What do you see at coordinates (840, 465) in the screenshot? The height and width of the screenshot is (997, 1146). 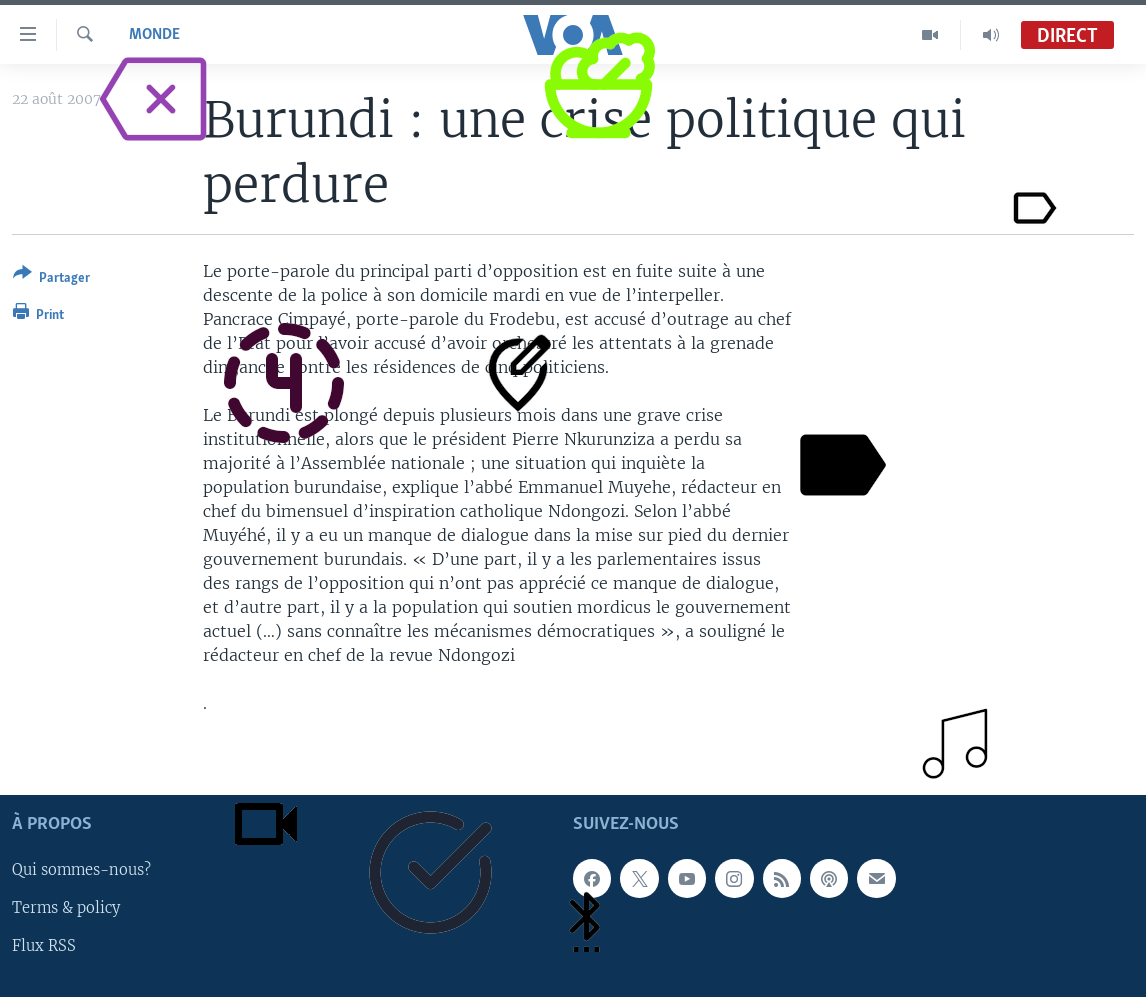 I see `add a tag or label to an item` at bounding box center [840, 465].